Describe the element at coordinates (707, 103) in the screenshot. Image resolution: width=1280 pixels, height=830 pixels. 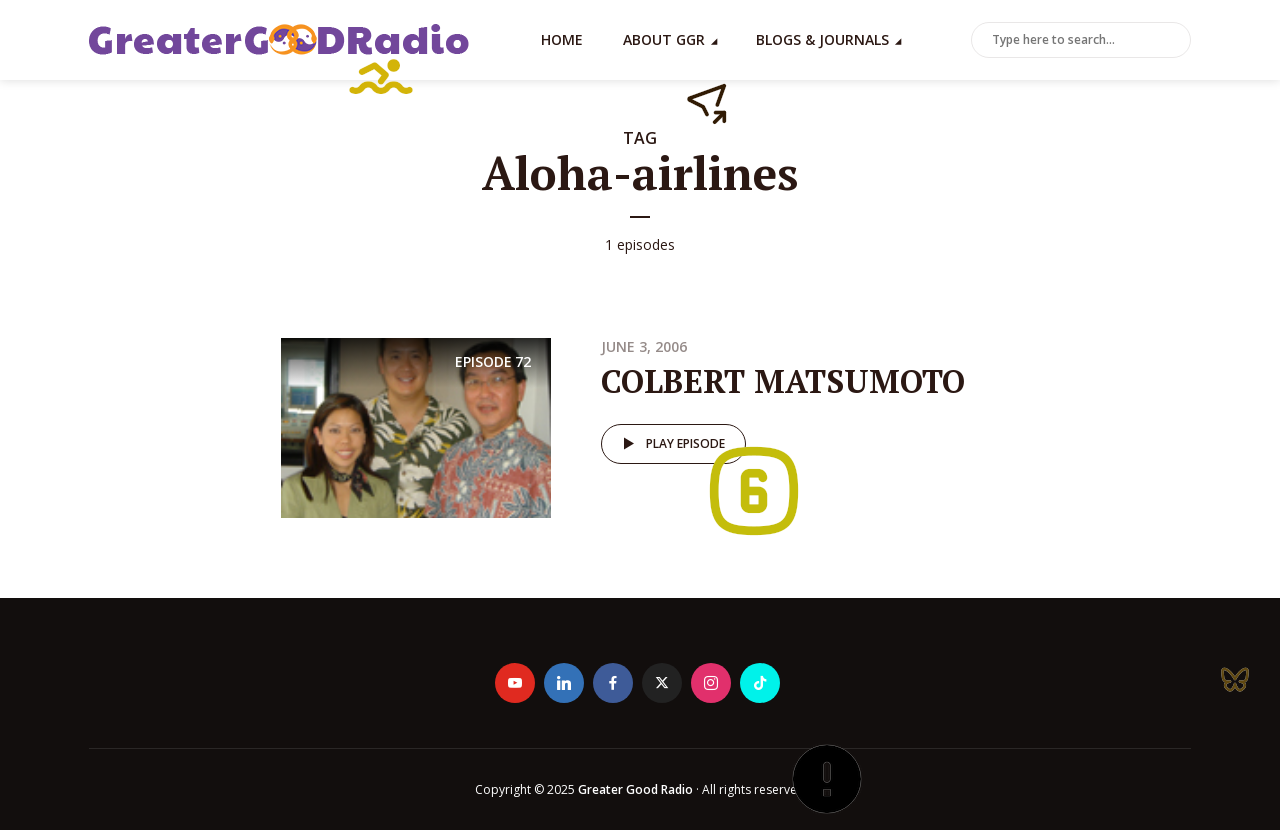
I see `share your current location` at that location.